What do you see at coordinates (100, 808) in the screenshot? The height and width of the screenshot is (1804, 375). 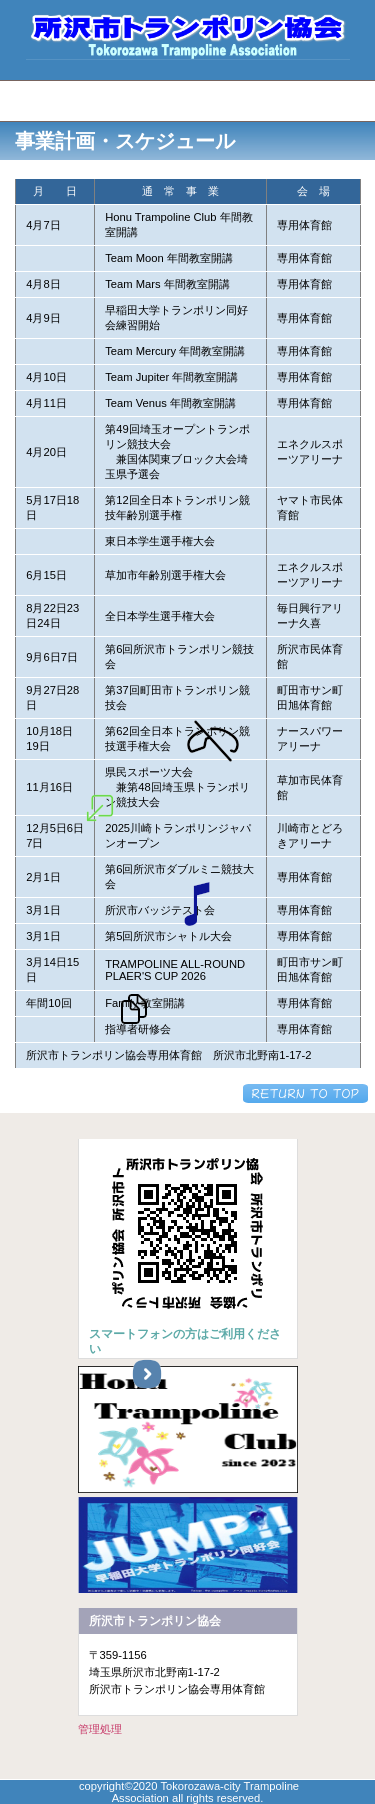 I see `collapse or minimize content` at bounding box center [100, 808].